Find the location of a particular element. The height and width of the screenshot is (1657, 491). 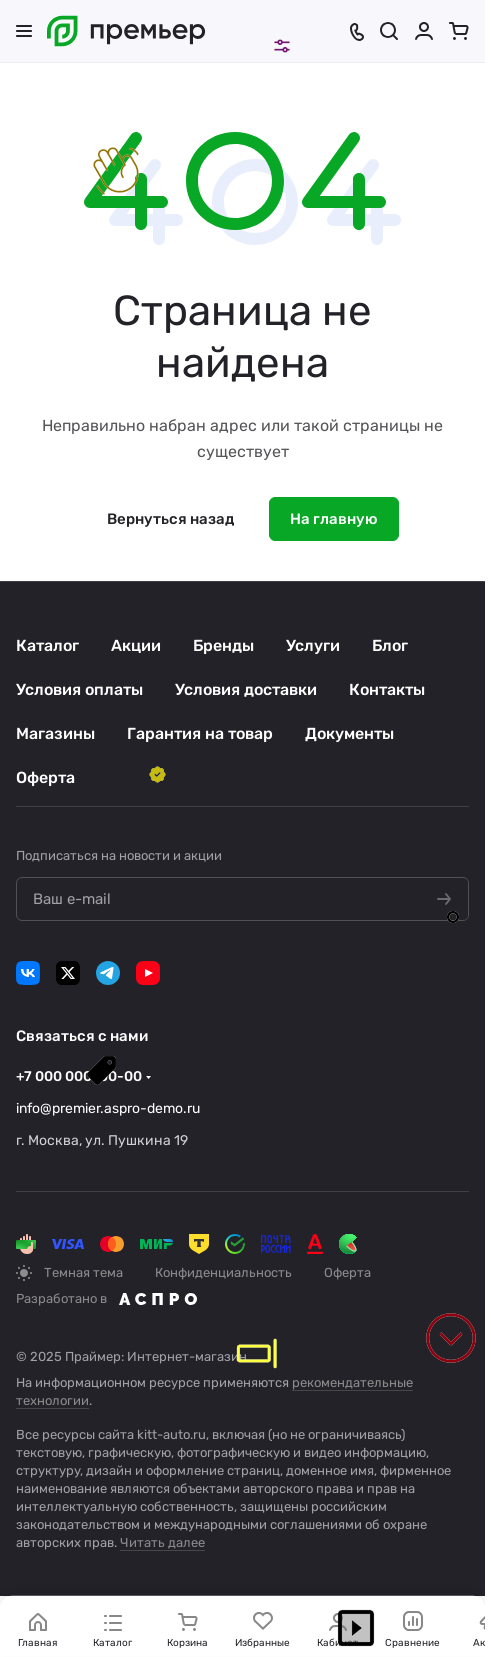

indicates an unselected or inactive radio button option is located at coordinates (453, 917).